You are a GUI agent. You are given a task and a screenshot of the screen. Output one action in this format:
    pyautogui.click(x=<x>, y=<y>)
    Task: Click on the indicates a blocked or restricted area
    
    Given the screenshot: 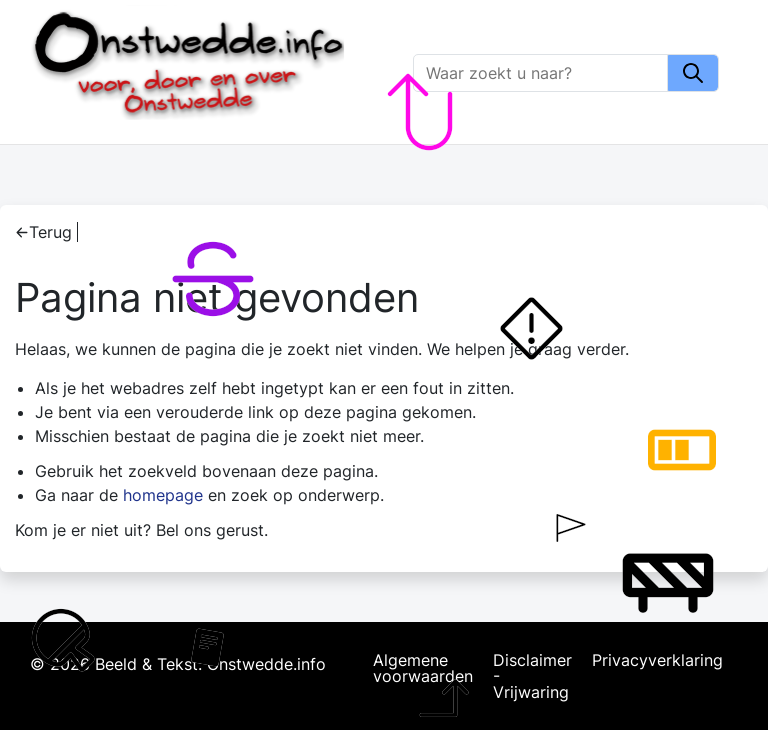 What is the action you would take?
    pyautogui.click(x=668, y=580)
    